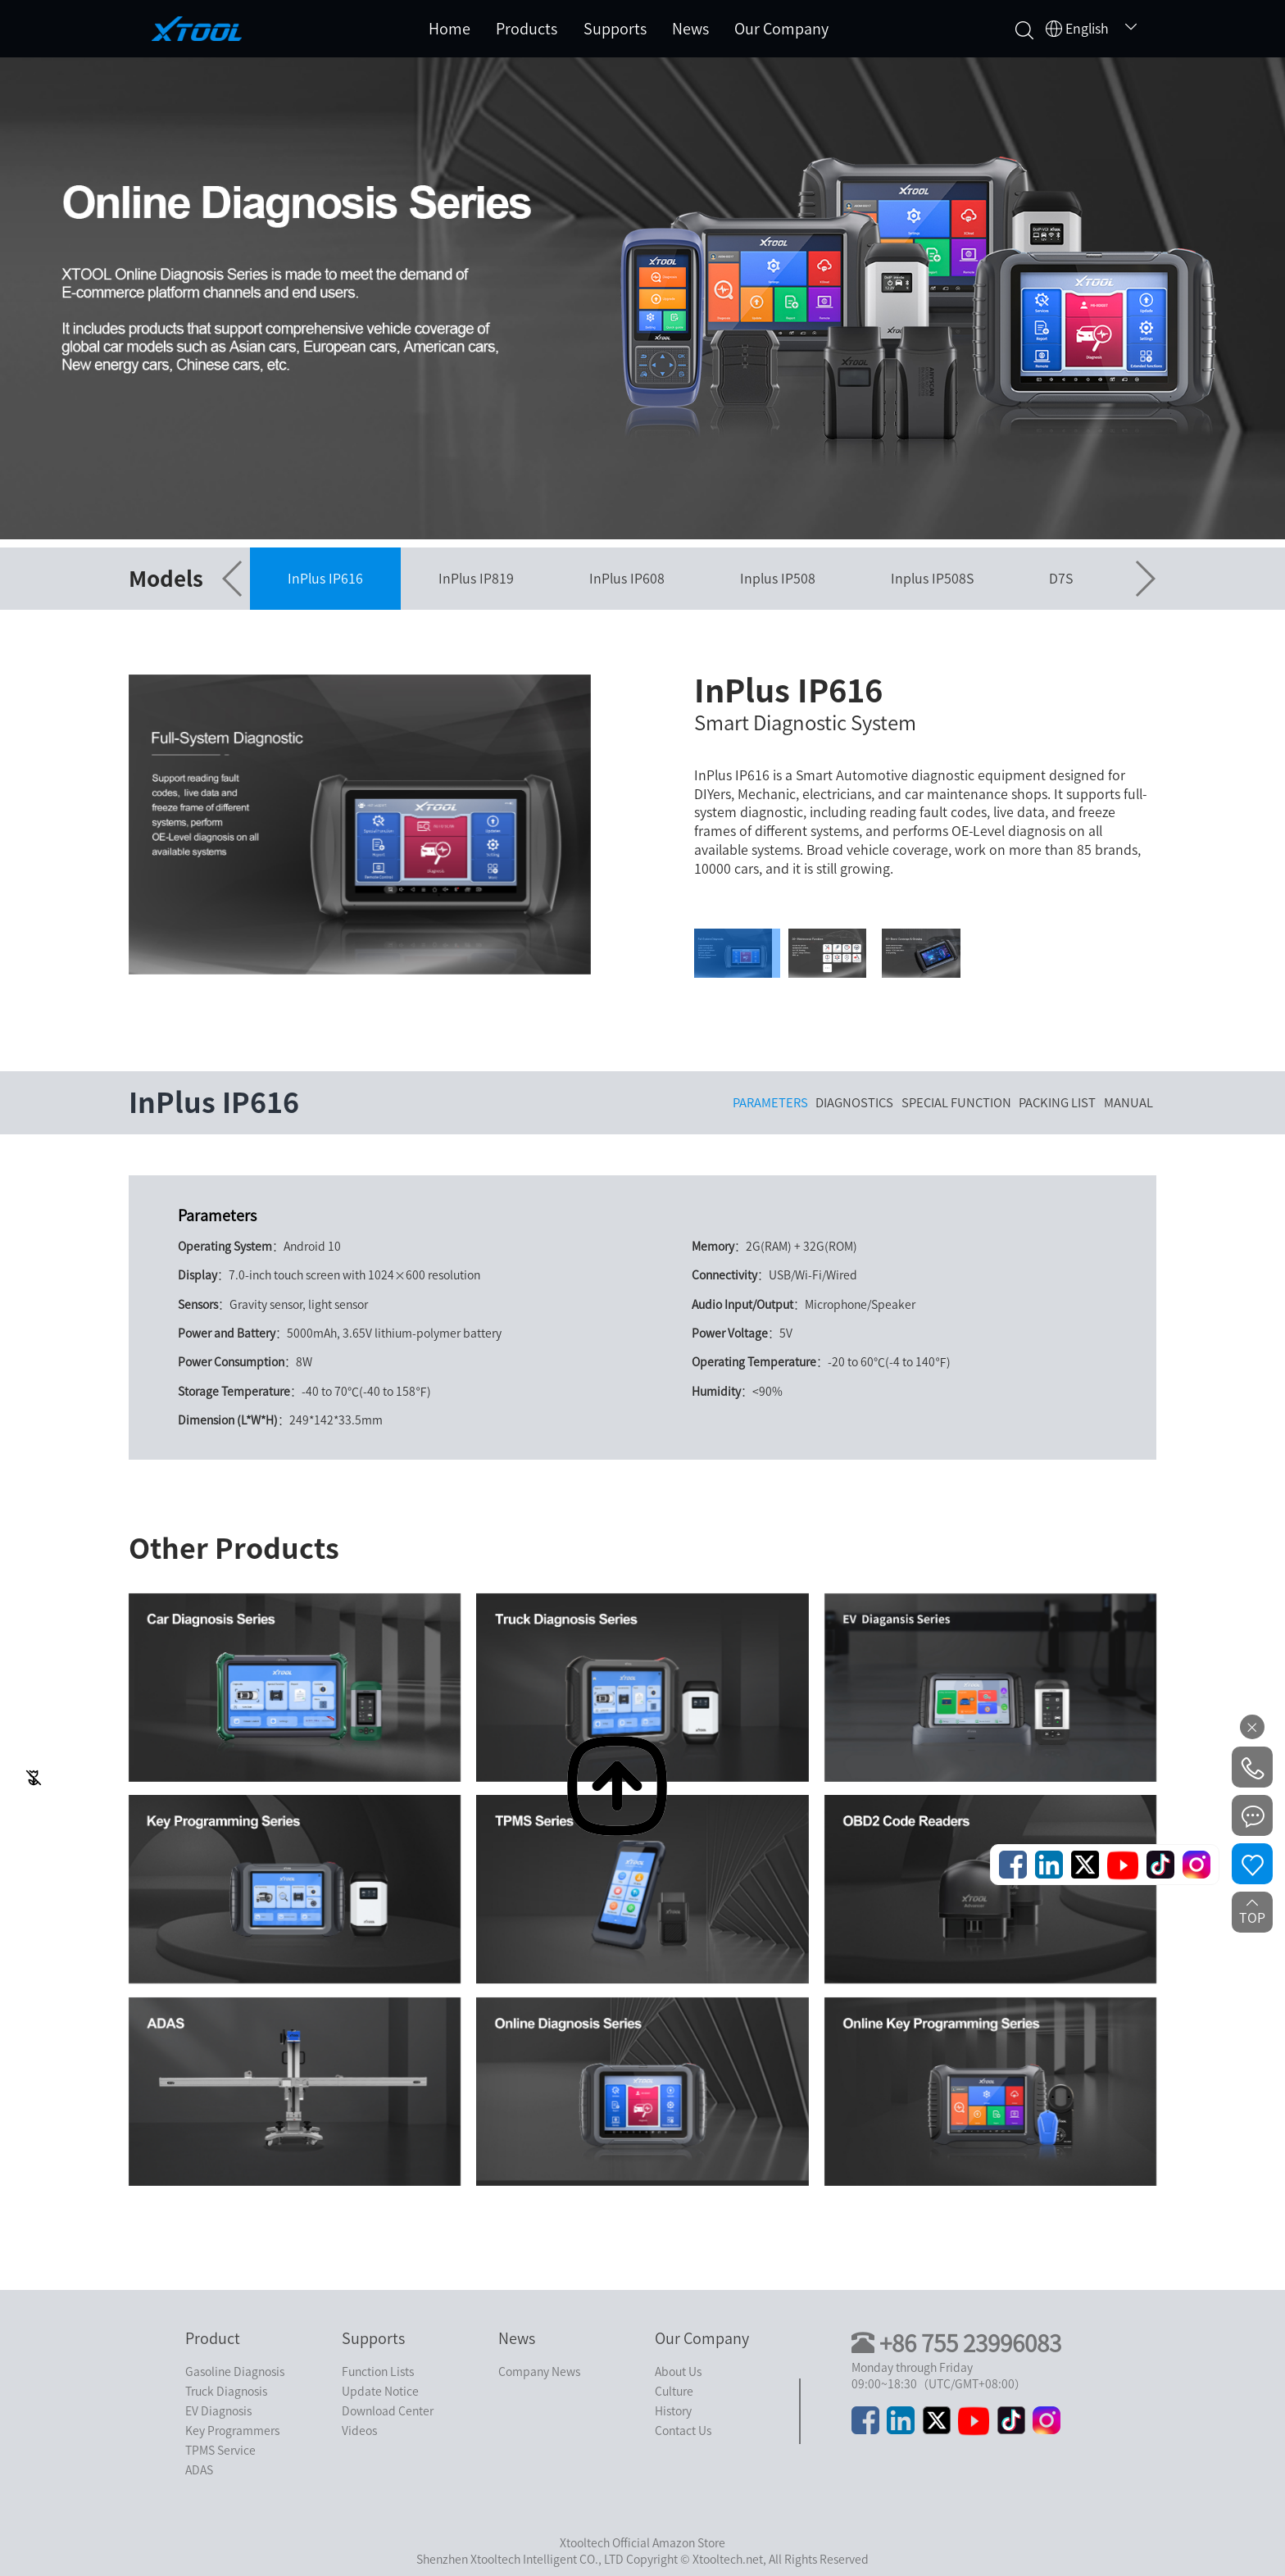 Image resolution: width=1285 pixels, height=2576 pixels. I want to click on disable macro or close-up camera mode, so click(34, 1778).